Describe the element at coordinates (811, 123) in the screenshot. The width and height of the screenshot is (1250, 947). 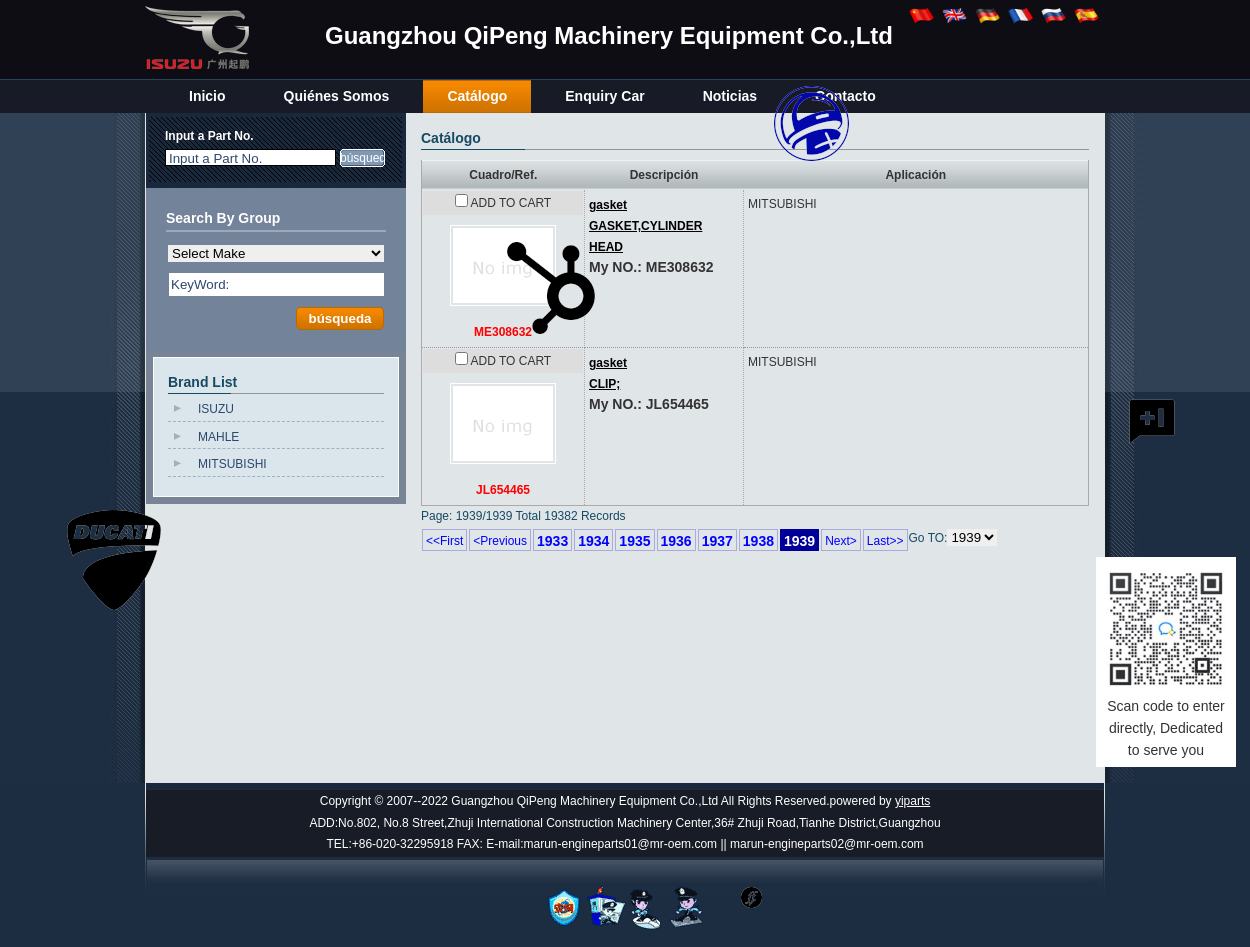
I see `visit alternativeto website to find software alternatives` at that location.